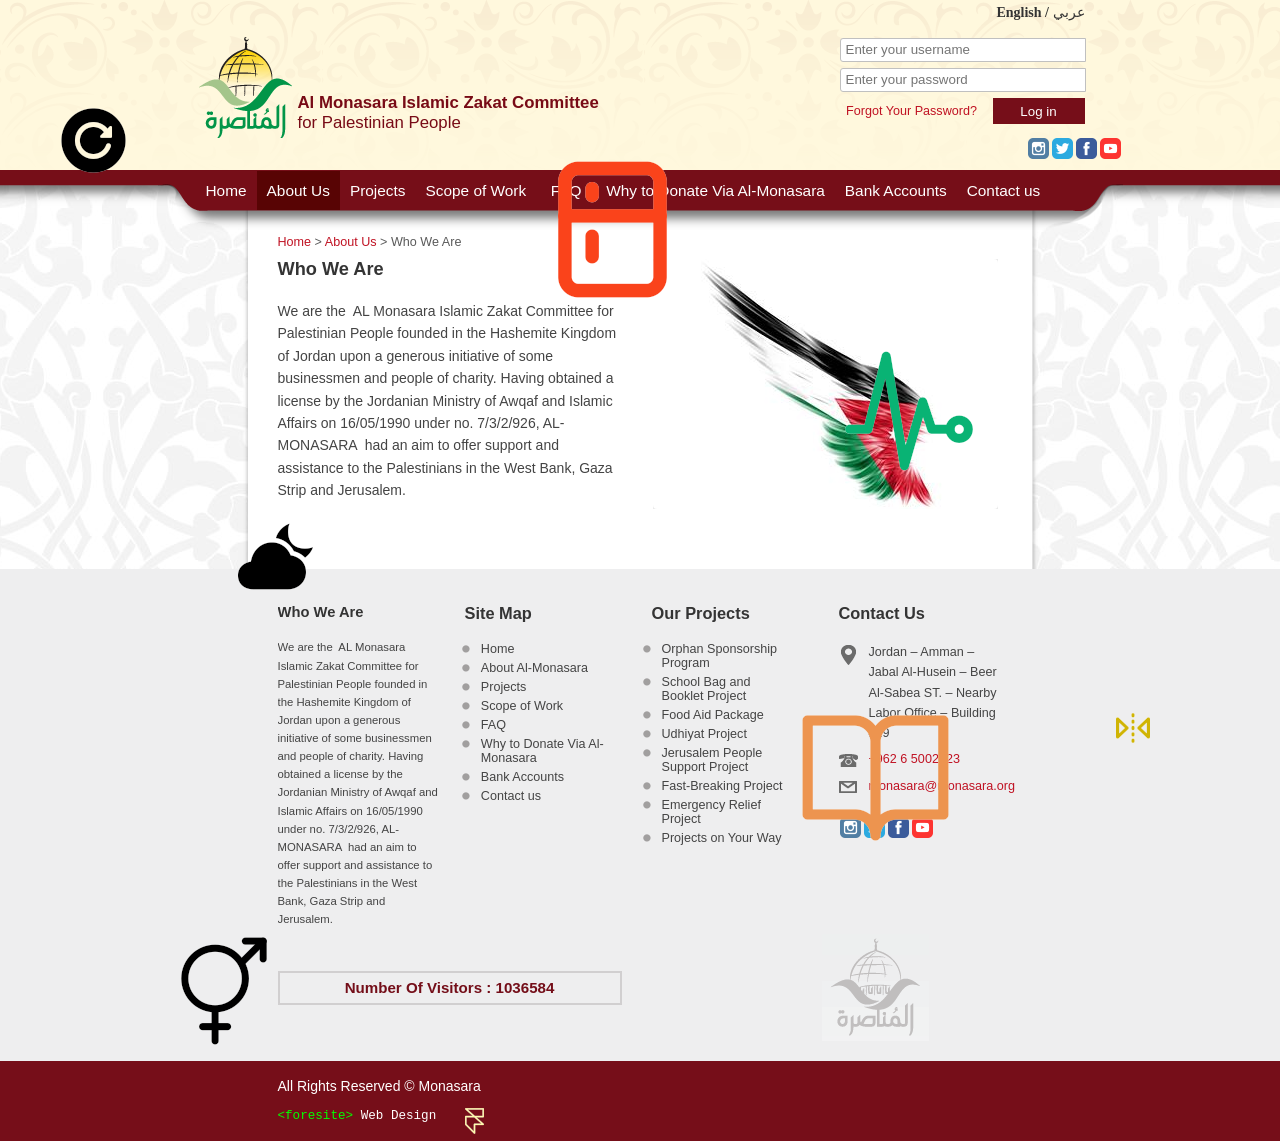  What do you see at coordinates (909, 411) in the screenshot?
I see `view health or heart rate data` at bounding box center [909, 411].